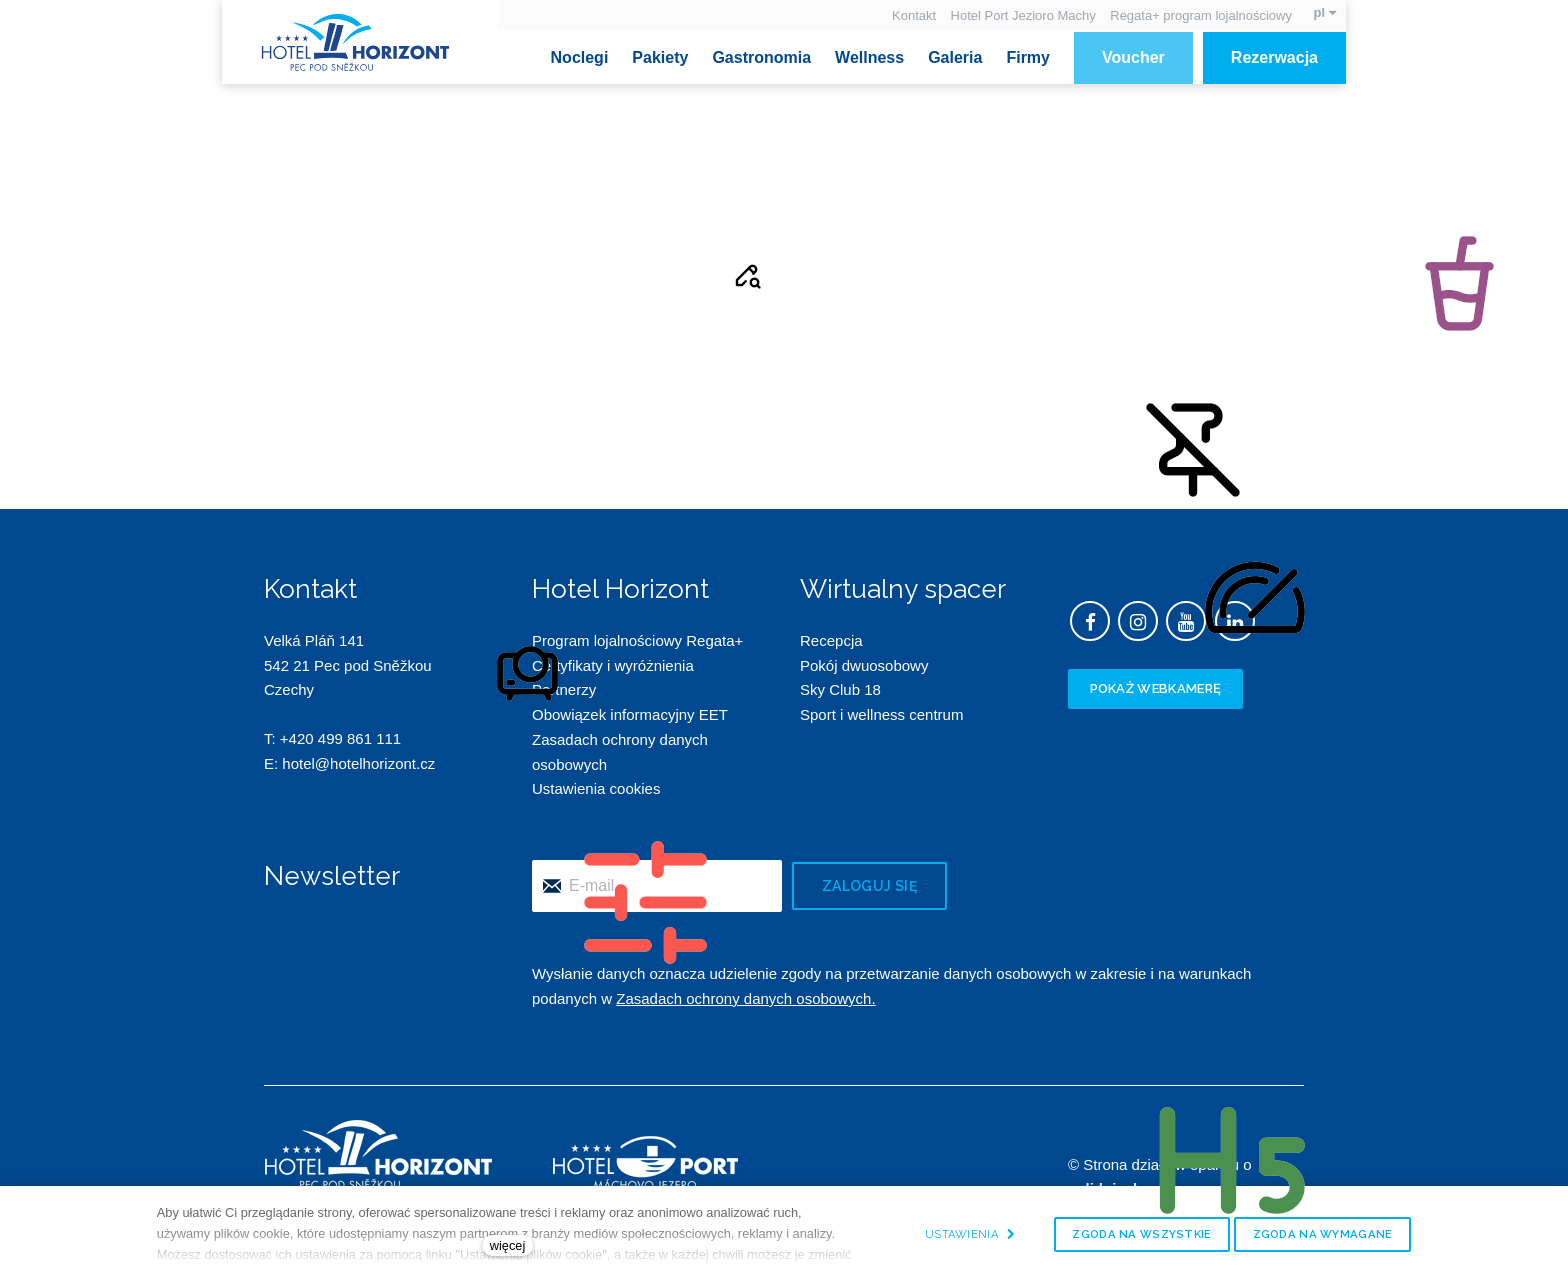 The image size is (1568, 1283). I want to click on view current speed or performance metrics, so click(1255, 601).